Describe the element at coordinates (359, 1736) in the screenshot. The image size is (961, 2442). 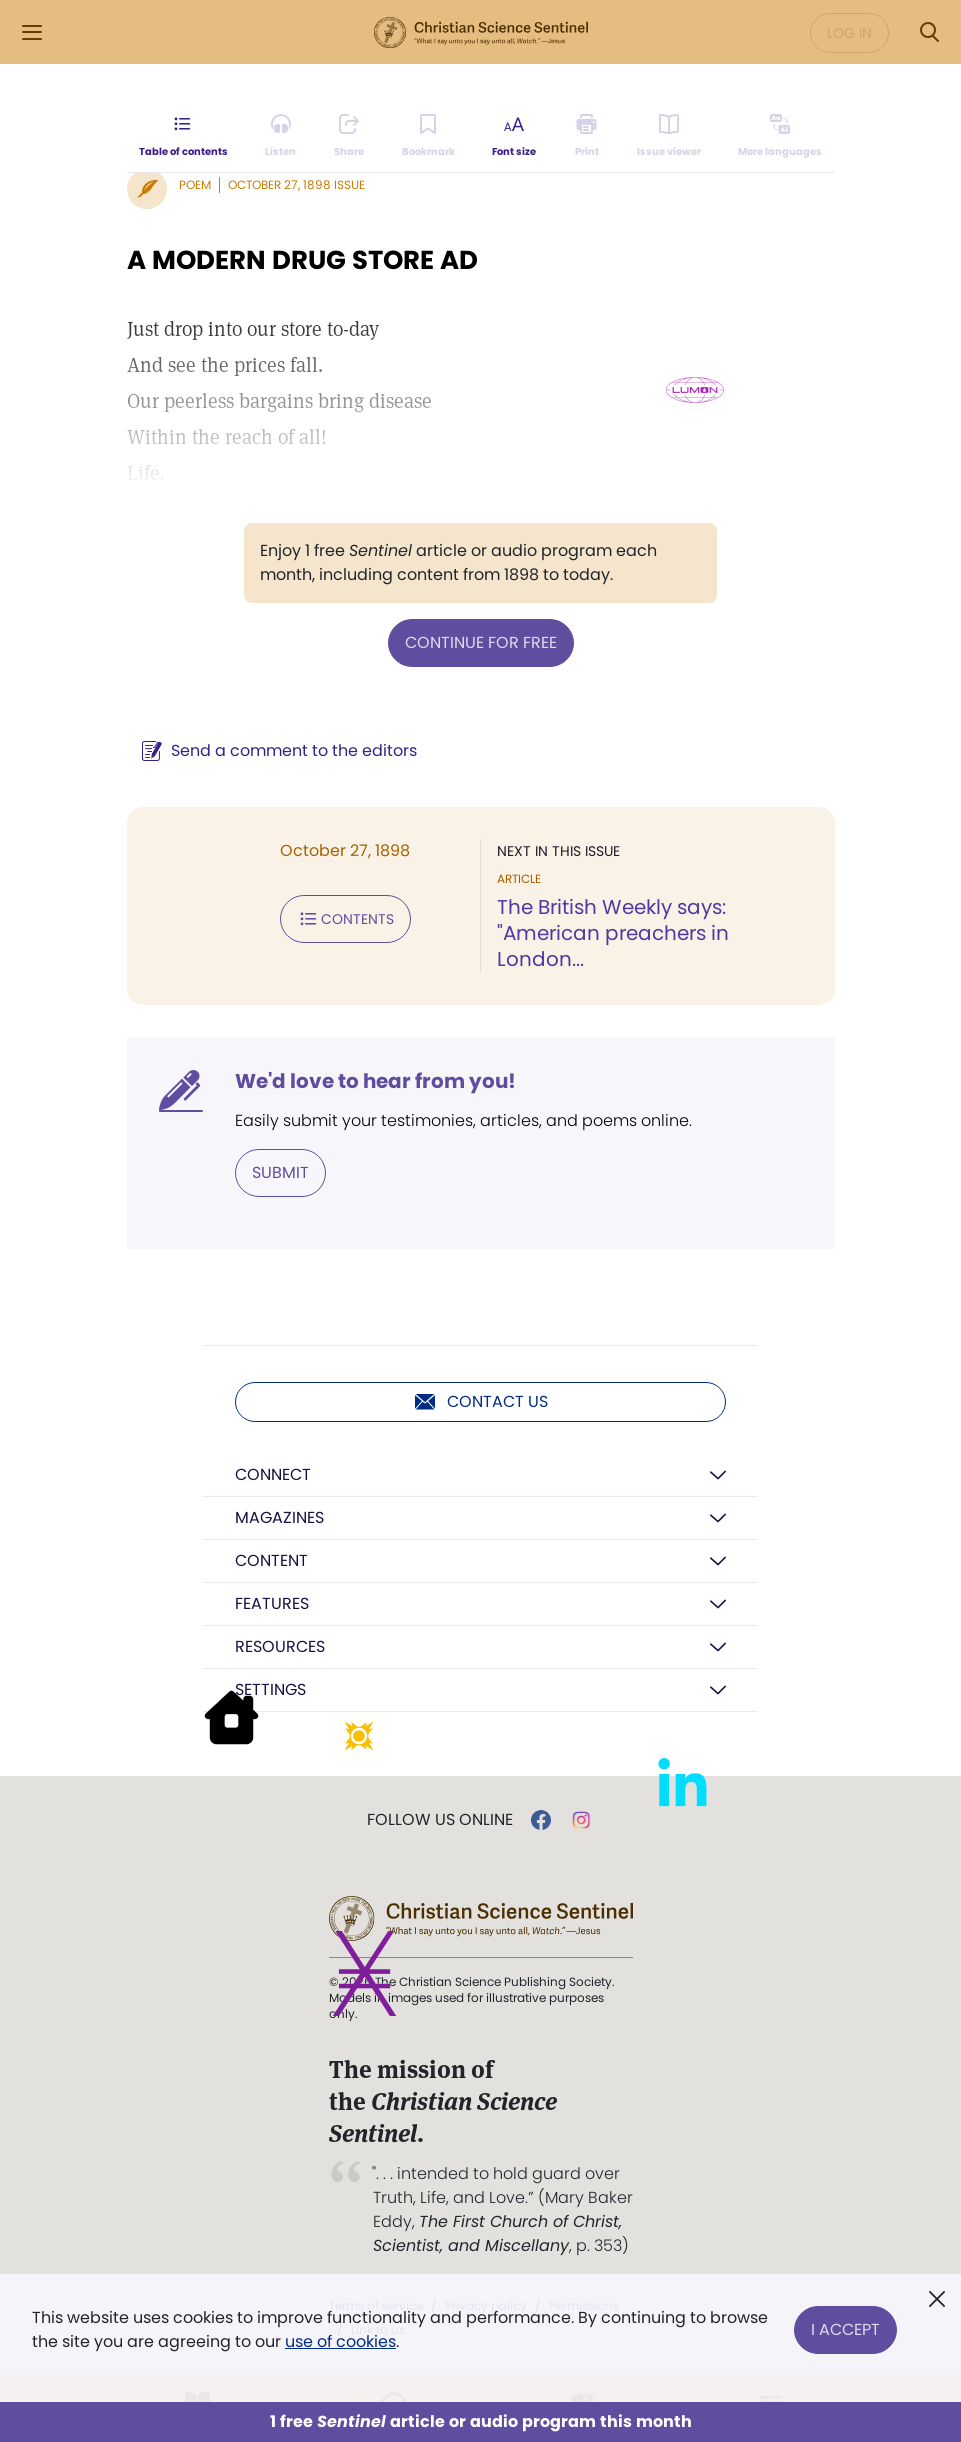
I see `sith order logo from star wars` at that location.